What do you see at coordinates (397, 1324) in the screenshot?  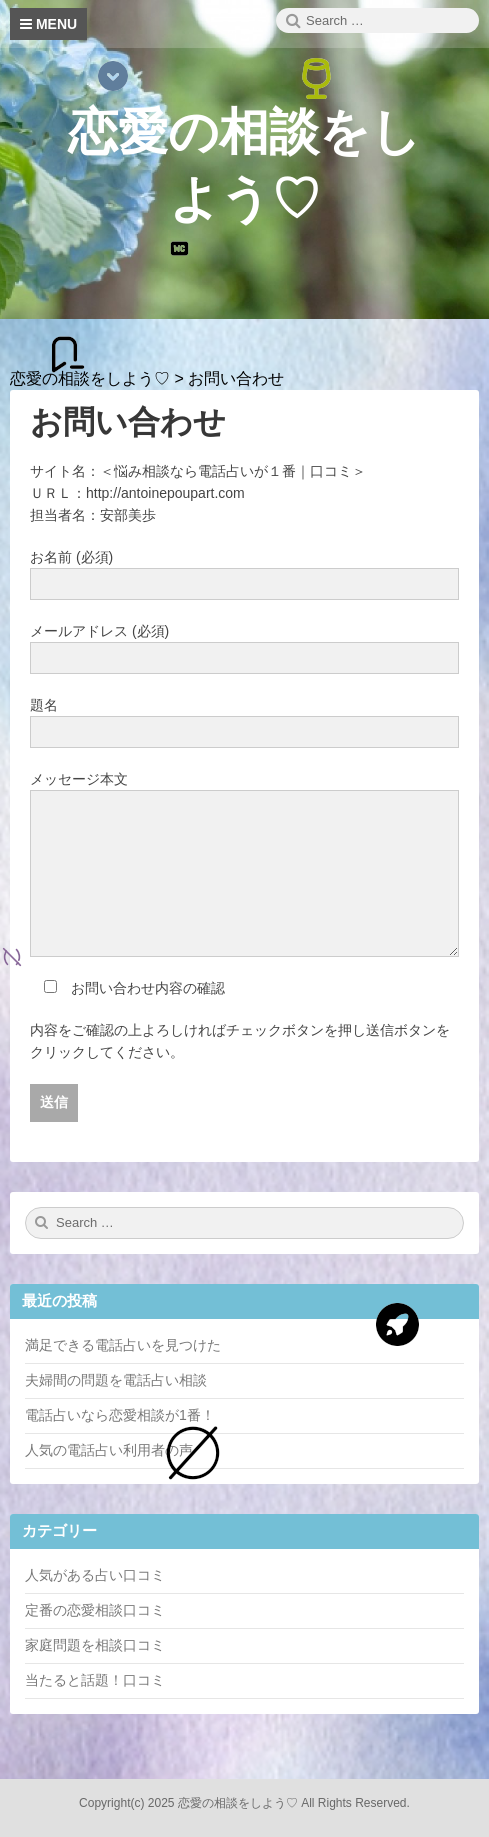 I see `boost or promote a post in your feed` at bounding box center [397, 1324].